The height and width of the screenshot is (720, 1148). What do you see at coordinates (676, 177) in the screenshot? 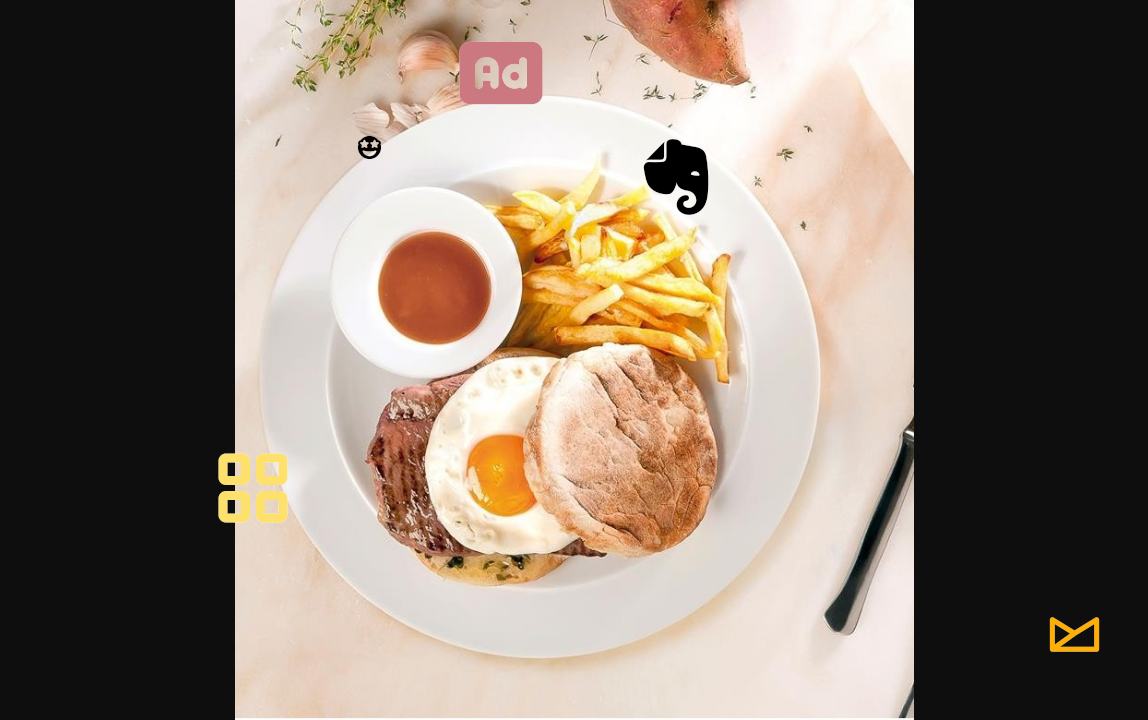
I see `open evernote app` at bounding box center [676, 177].